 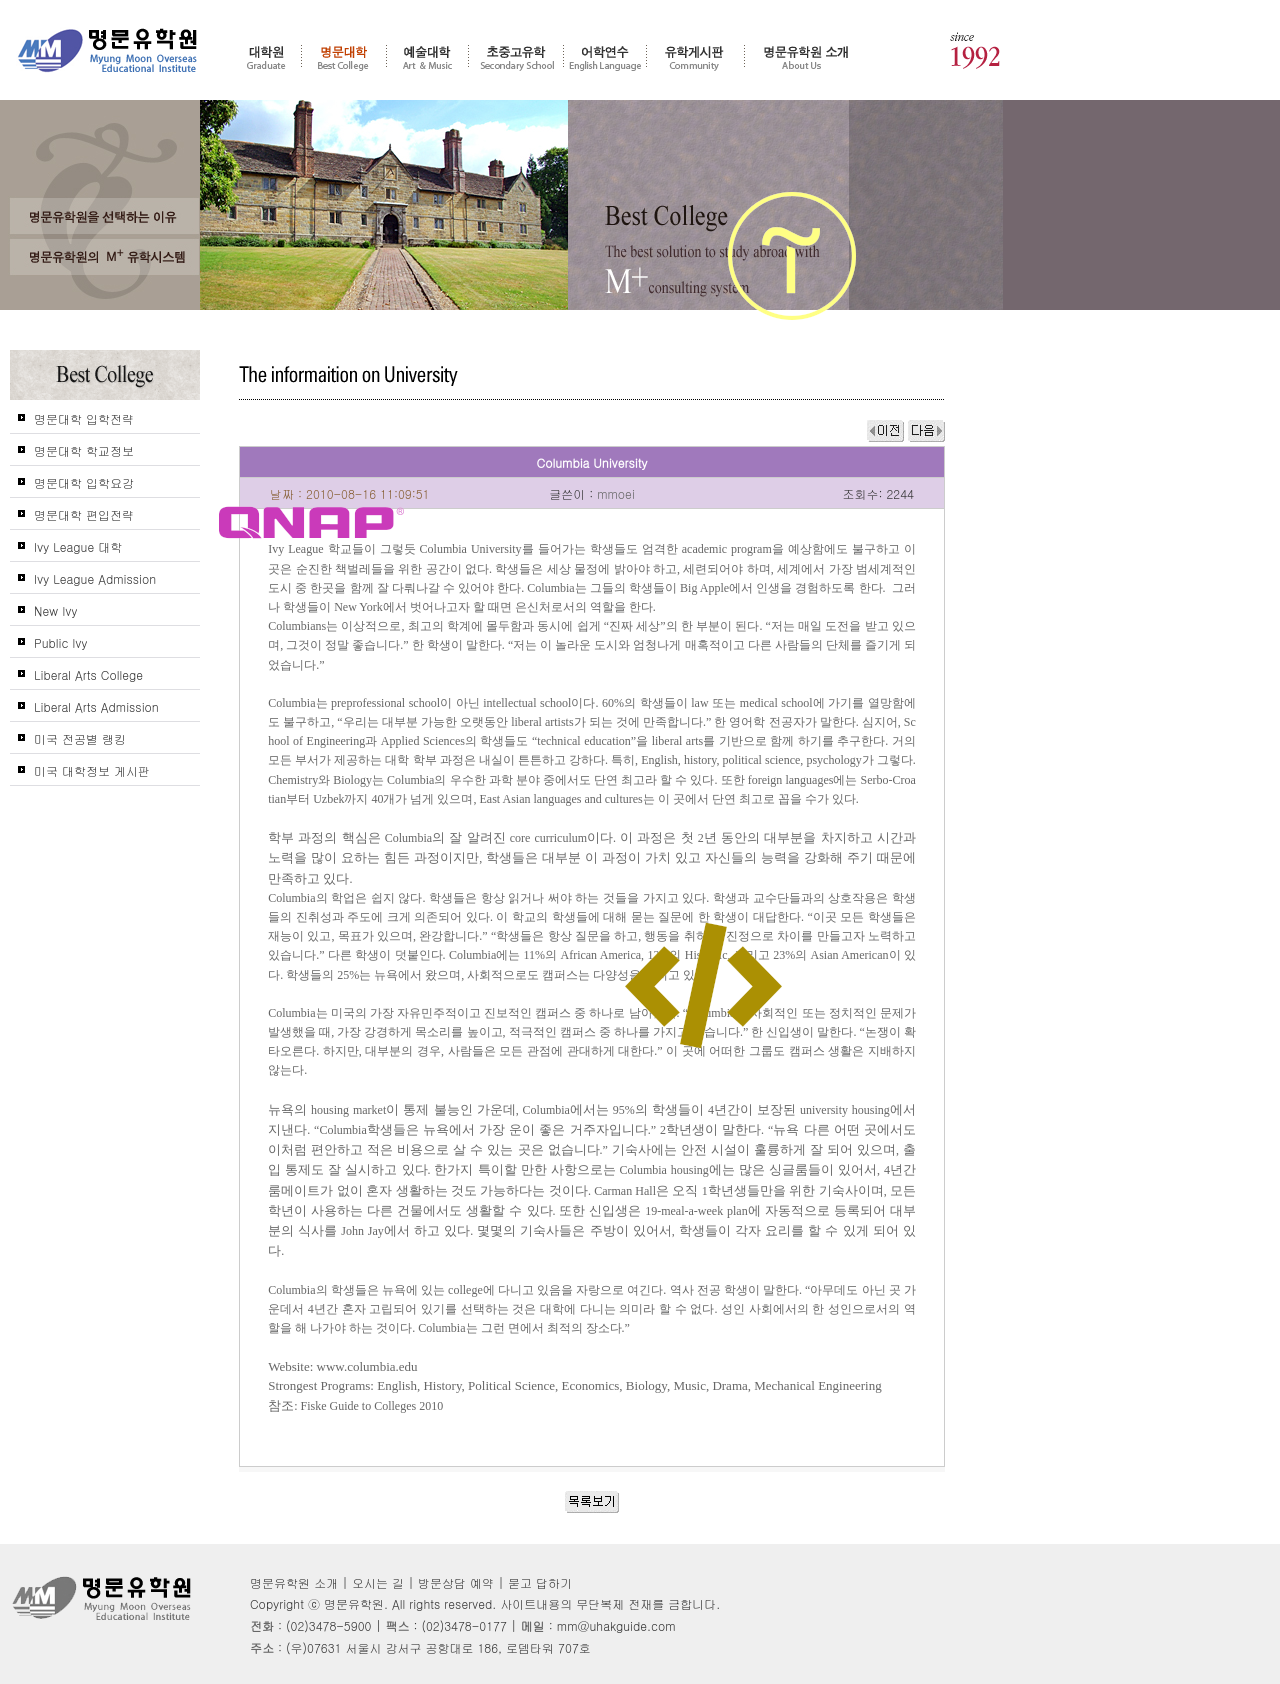 I want to click on devbox logo - a development environment tool, so click(x=703, y=985).